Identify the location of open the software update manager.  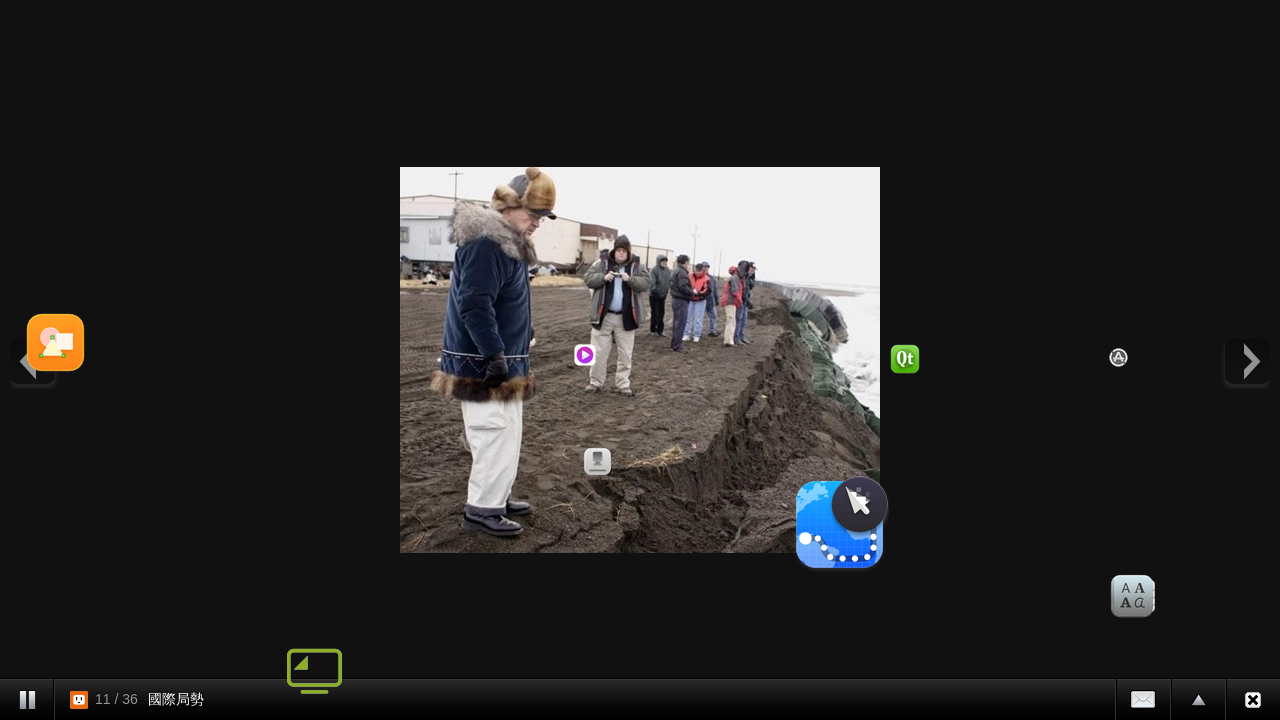
(1118, 357).